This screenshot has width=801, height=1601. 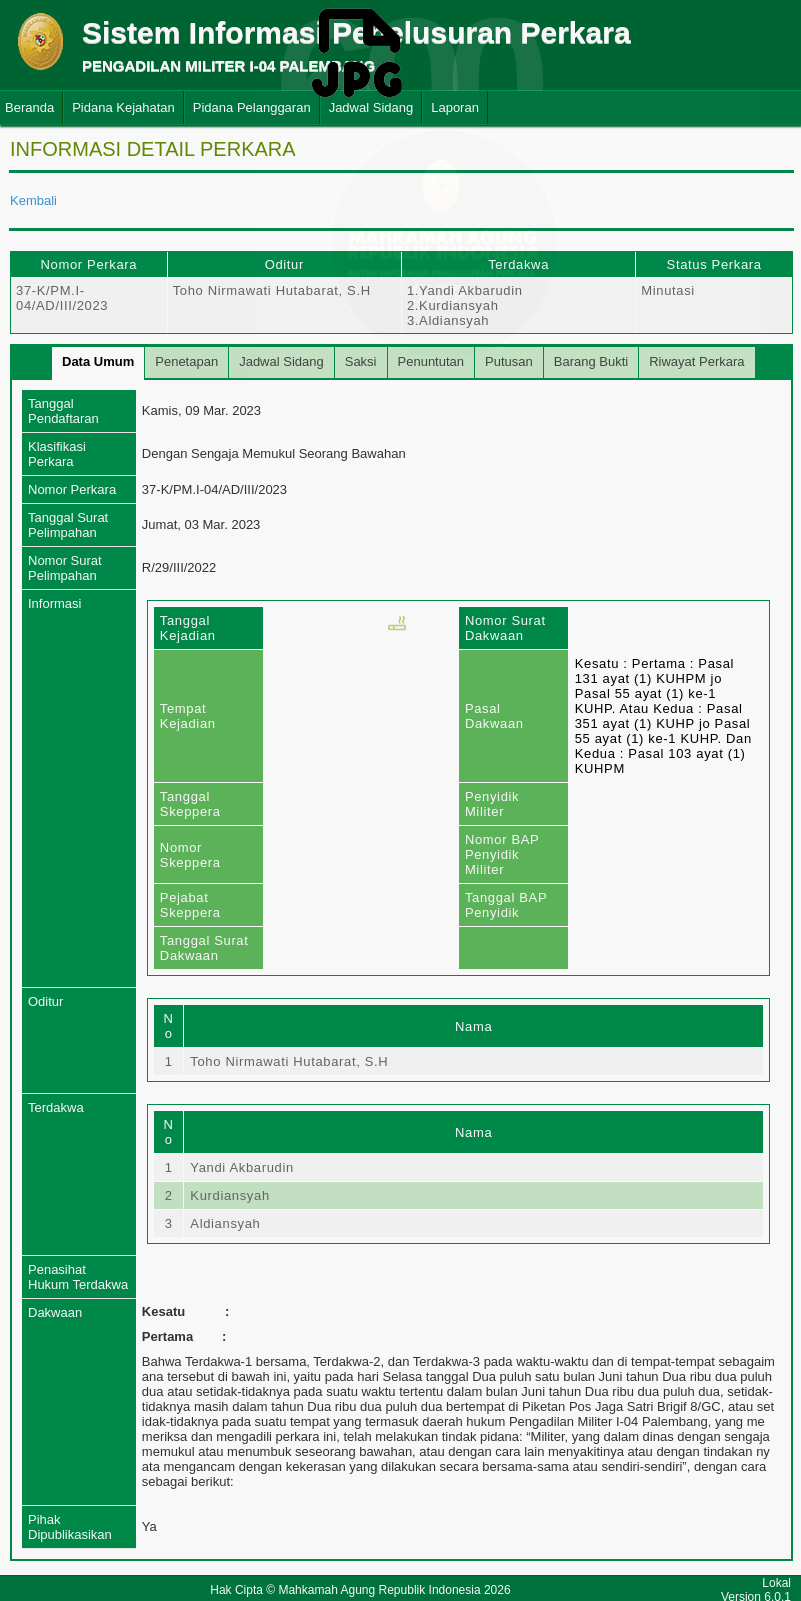 I want to click on indicates a designated smoking area, so click(x=397, y=625).